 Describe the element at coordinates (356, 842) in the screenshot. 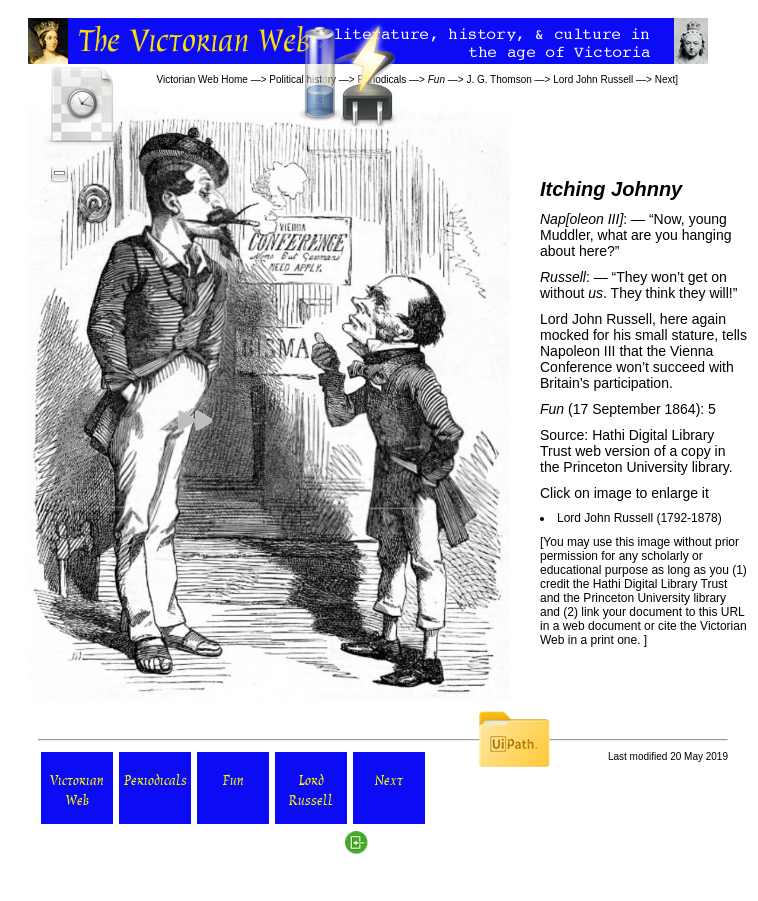

I see `log out of the current user session` at that location.